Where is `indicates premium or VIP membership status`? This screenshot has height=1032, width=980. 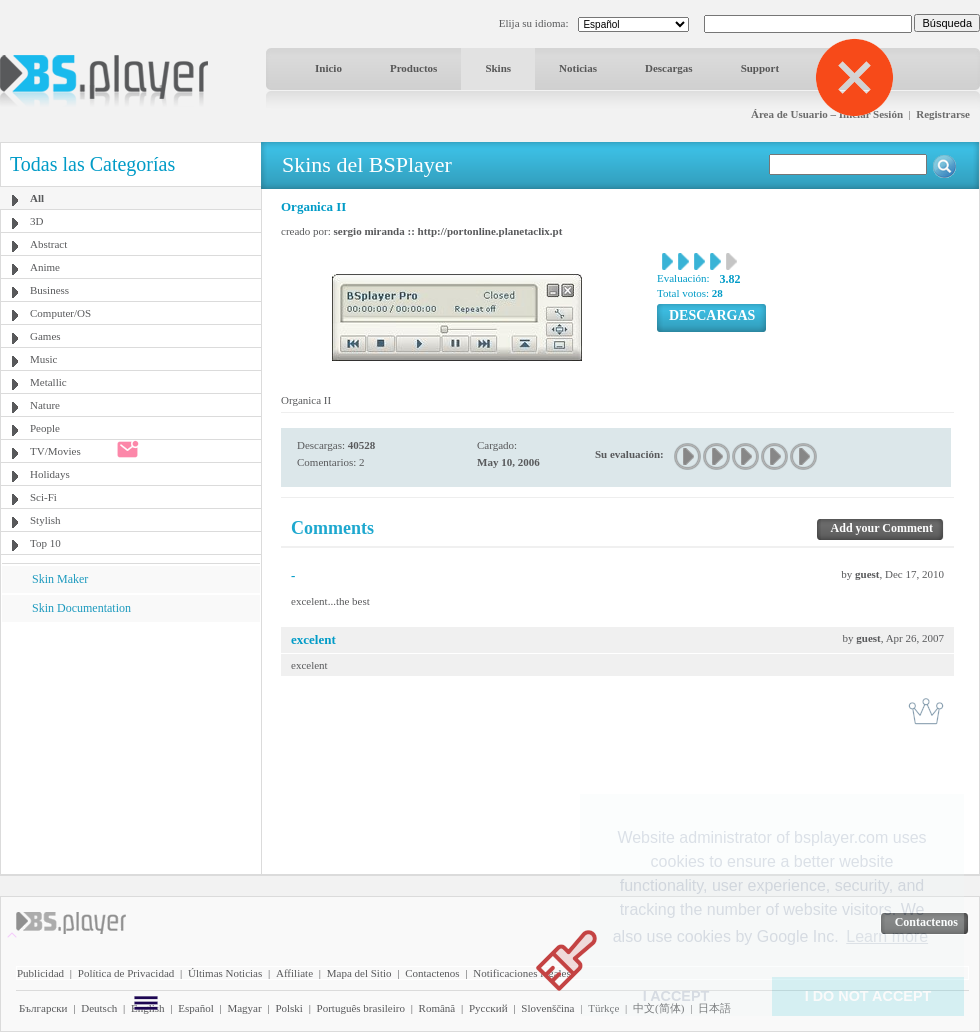 indicates premium or VIP membership status is located at coordinates (926, 713).